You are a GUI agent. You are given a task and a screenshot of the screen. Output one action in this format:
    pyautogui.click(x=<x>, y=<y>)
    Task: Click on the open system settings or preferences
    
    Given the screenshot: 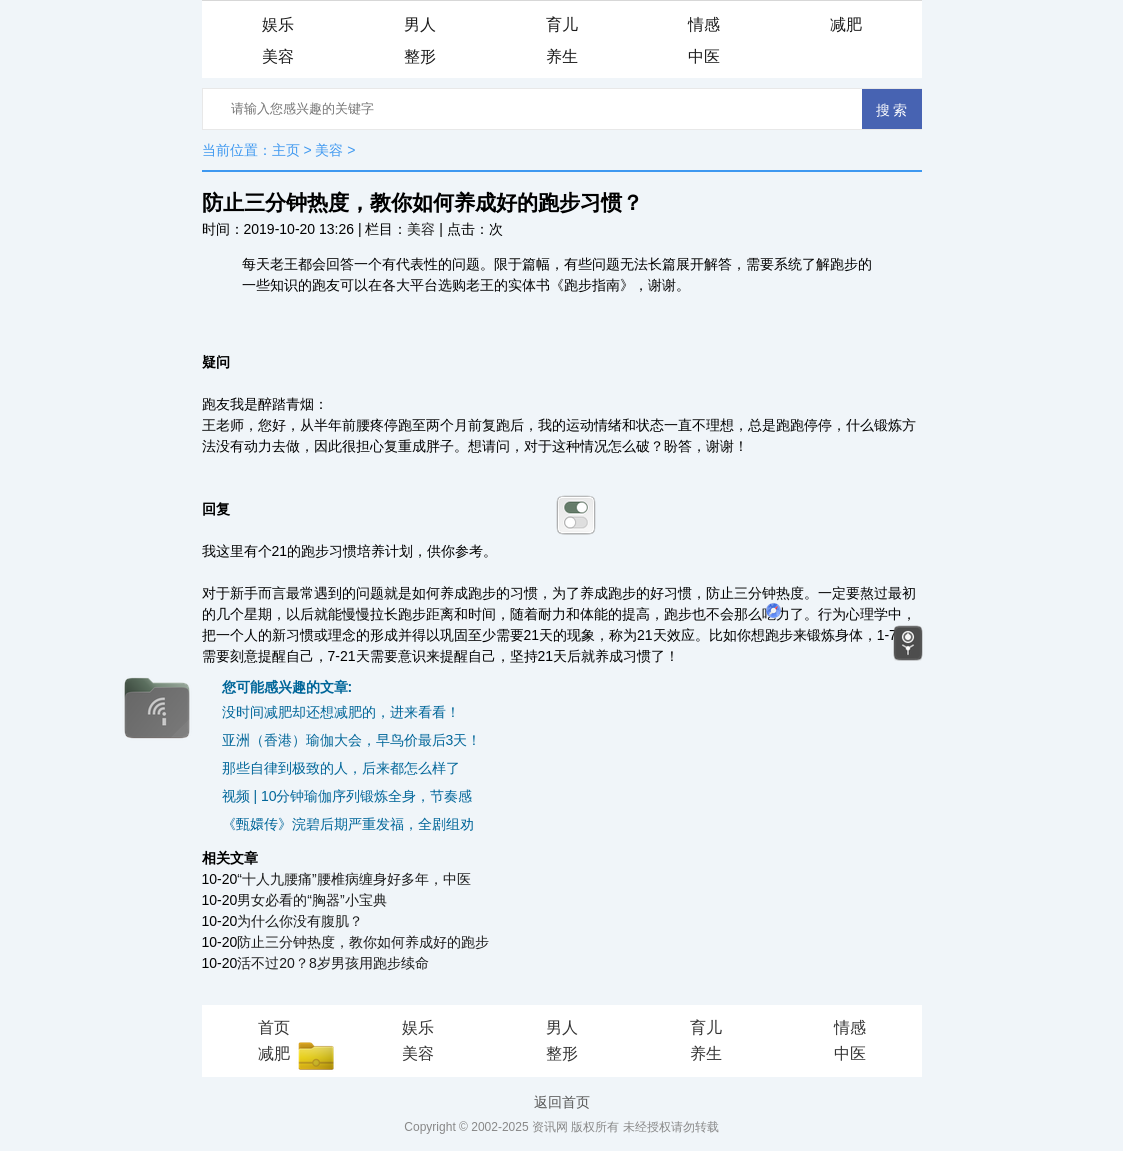 What is the action you would take?
    pyautogui.click(x=576, y=515)
    